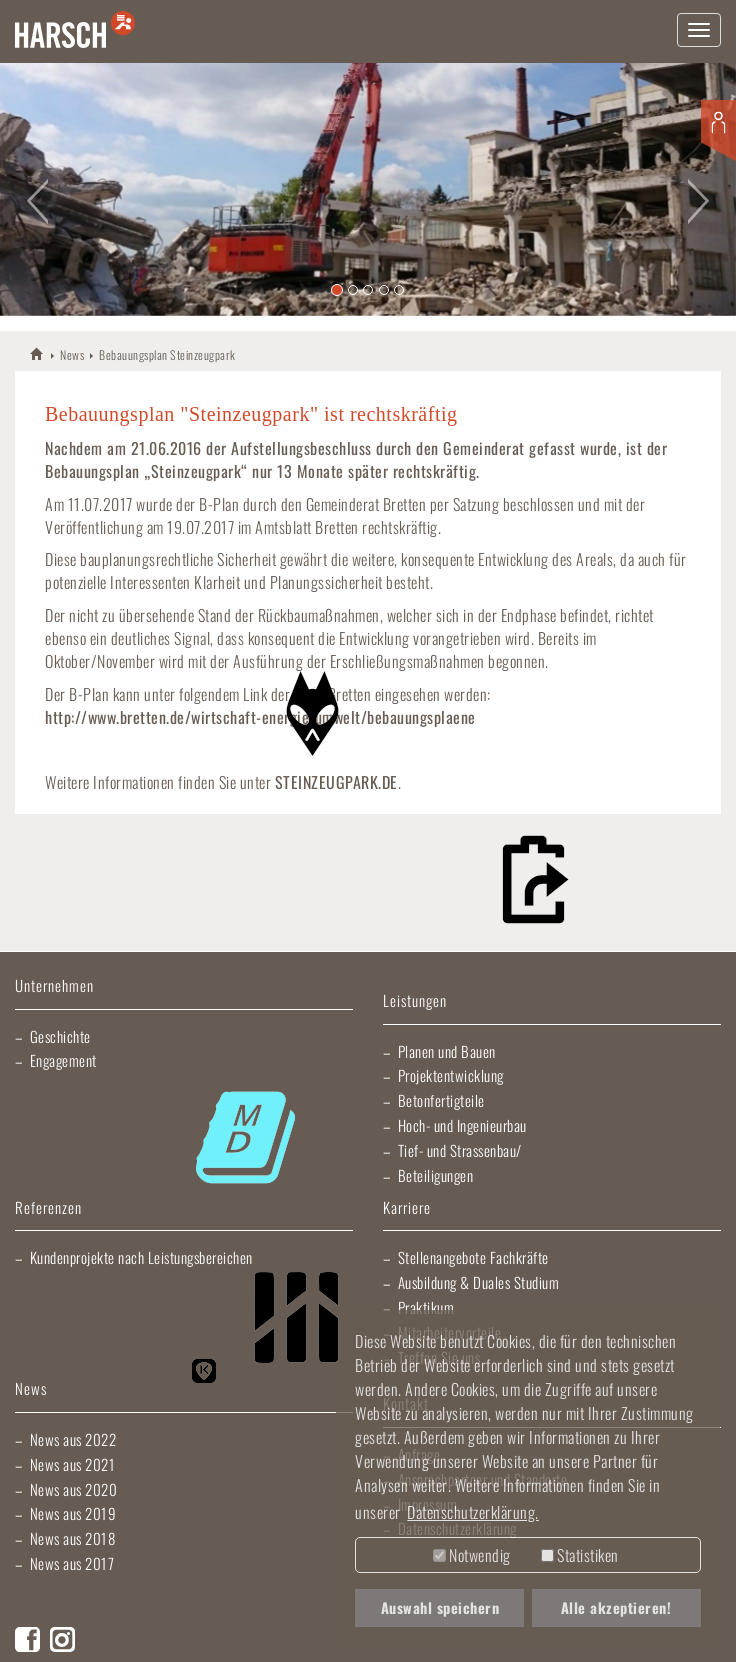 The height and width of the screenshot is (1662, 736). What do you see at coordinates (296, 1317) in the screenshot?
I see `libraries.io logo` at bounding box center [296, 1317].